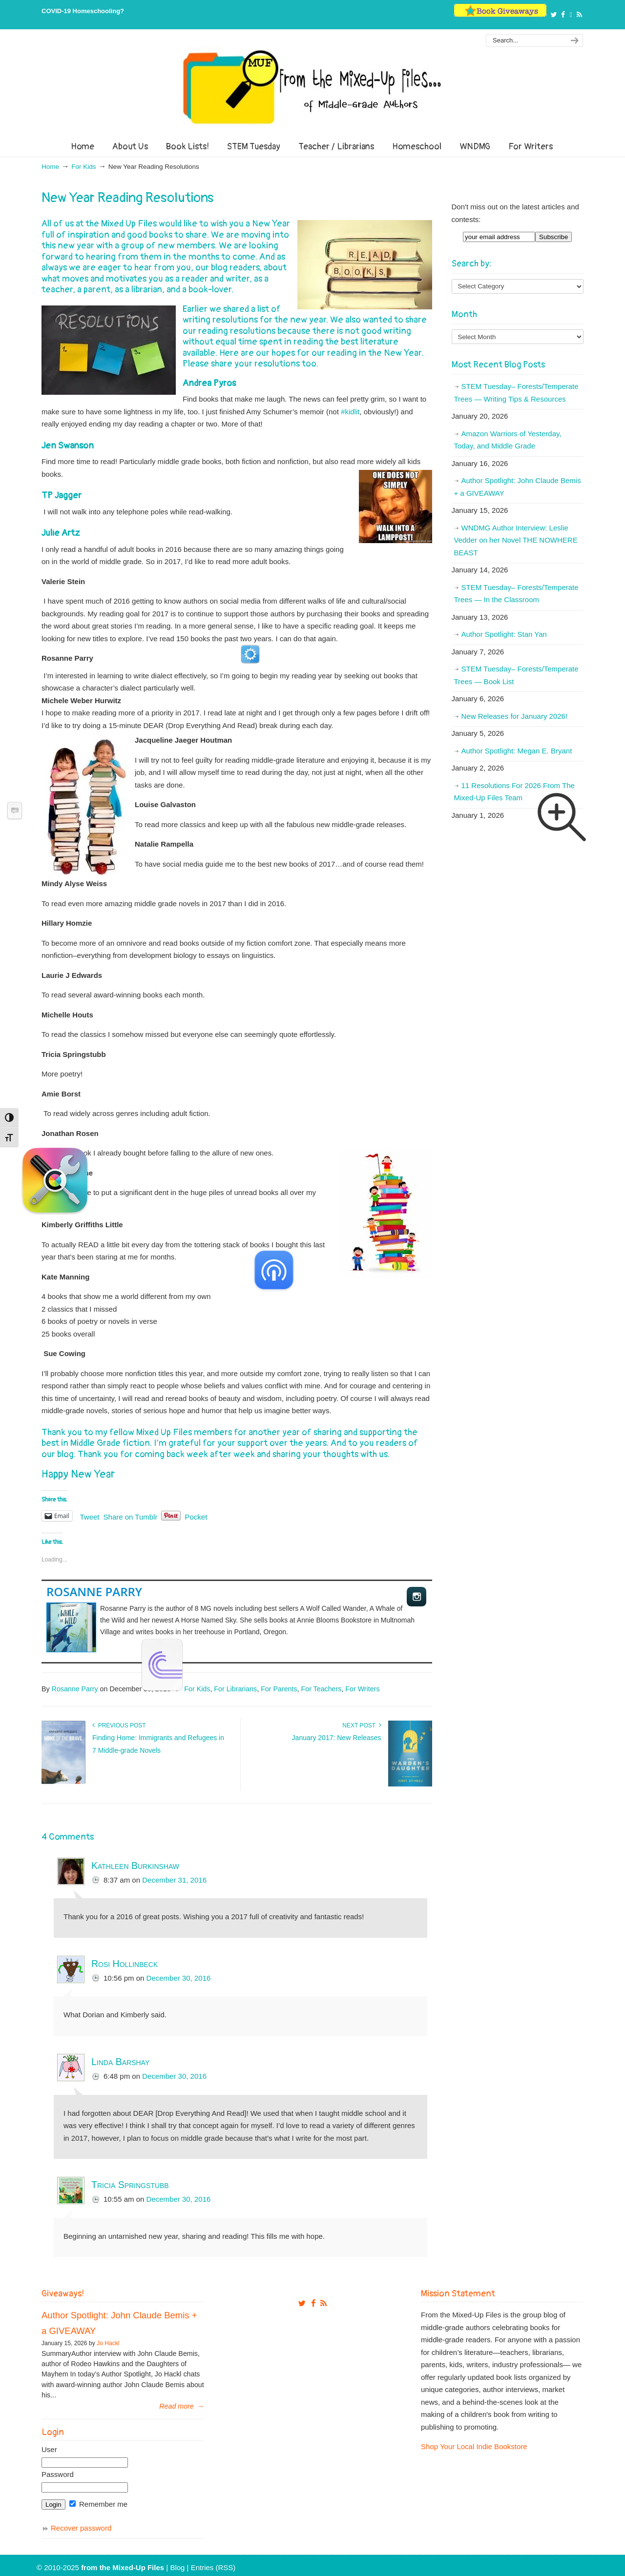  I want to click on enable personal hotspot sharing, so click(274, 1271).